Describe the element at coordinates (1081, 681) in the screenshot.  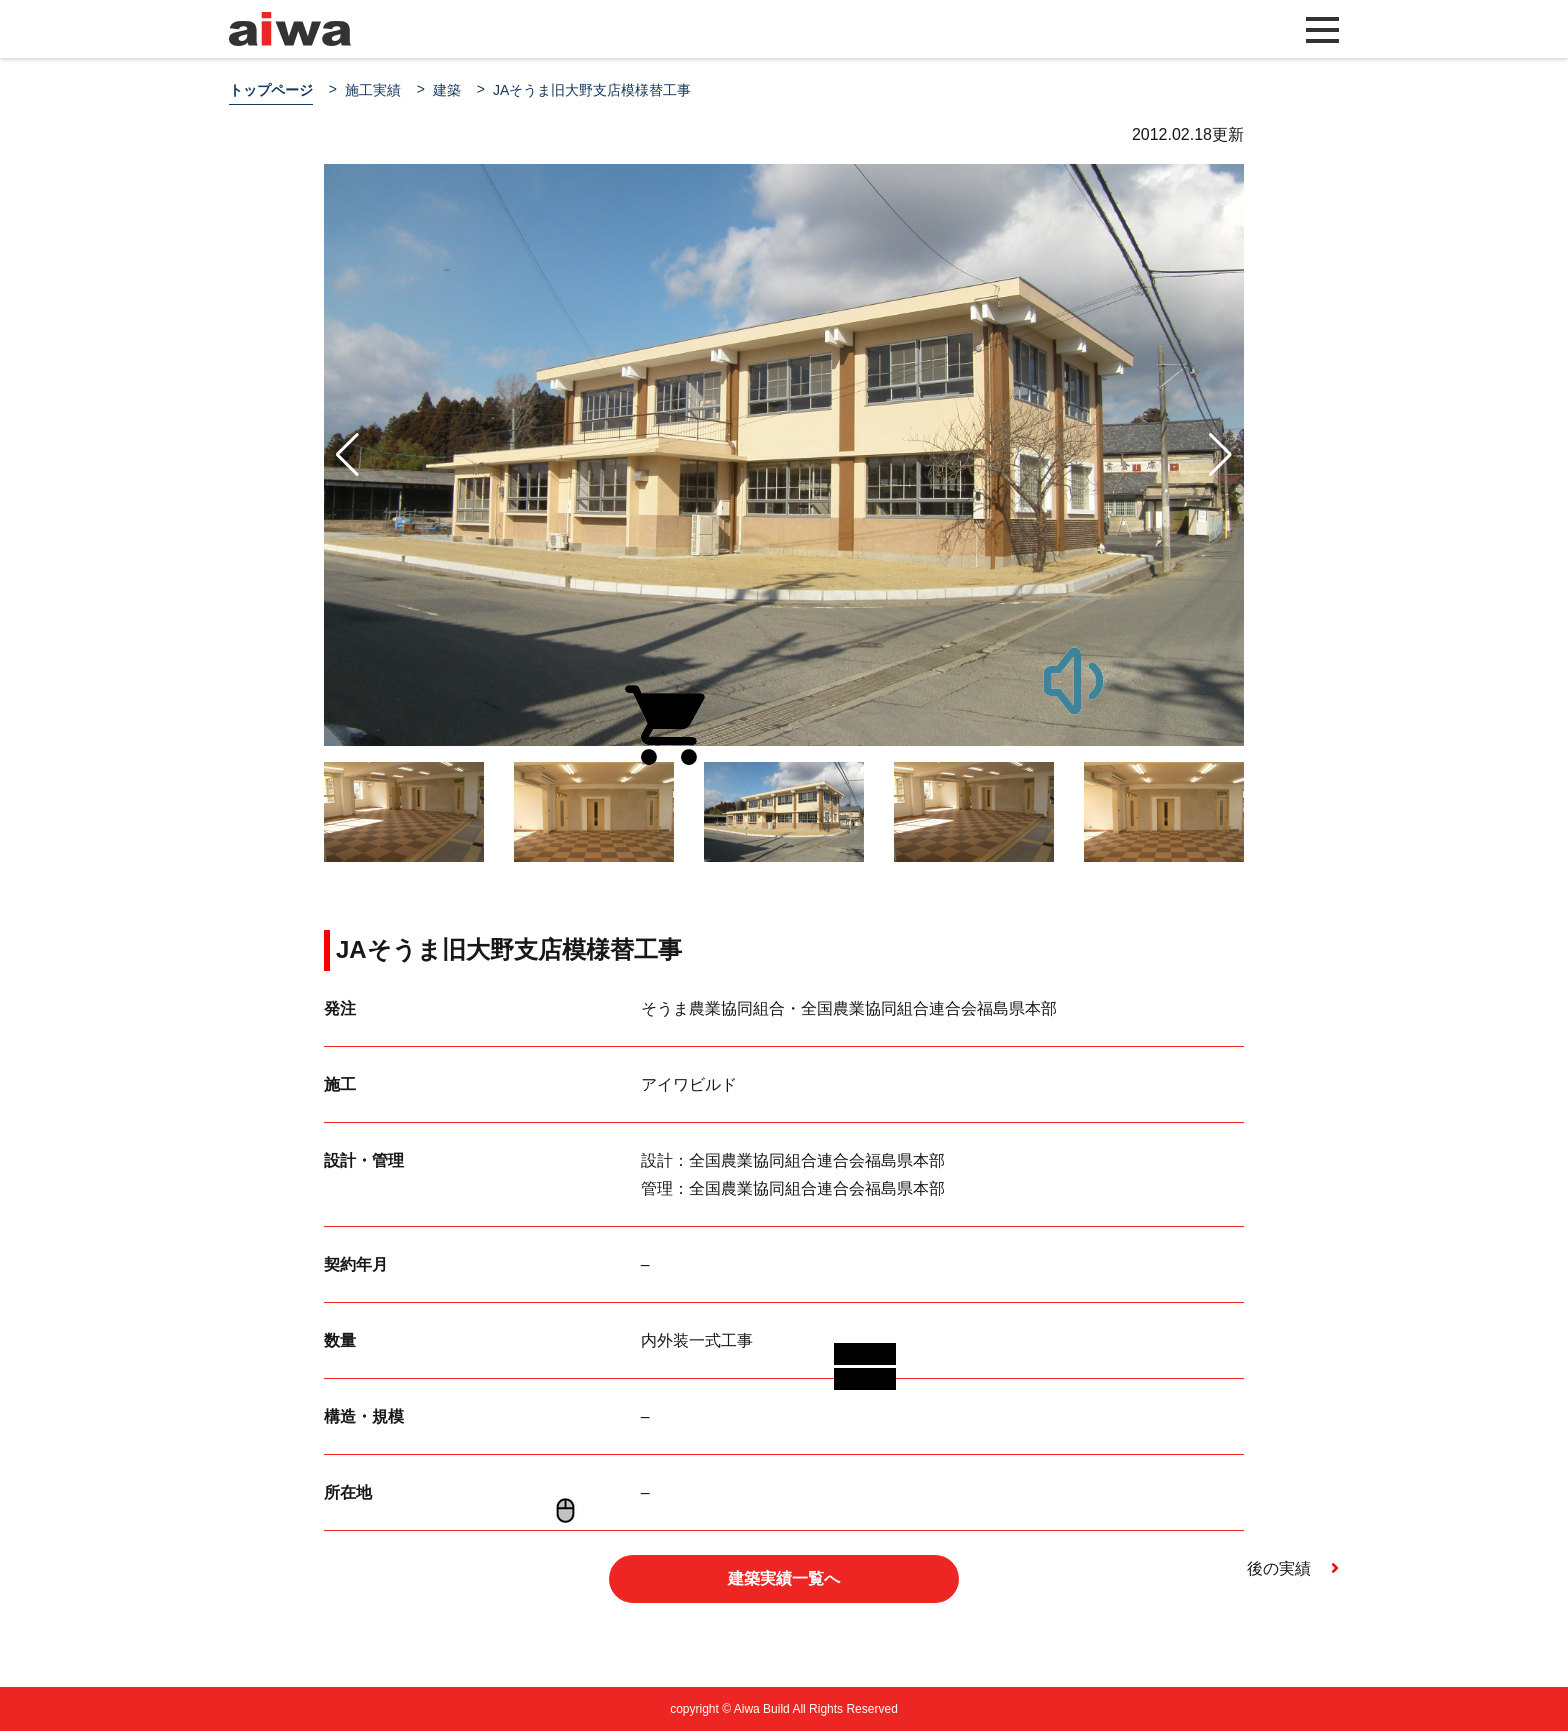
I see `adjust audio volume level` at that location.